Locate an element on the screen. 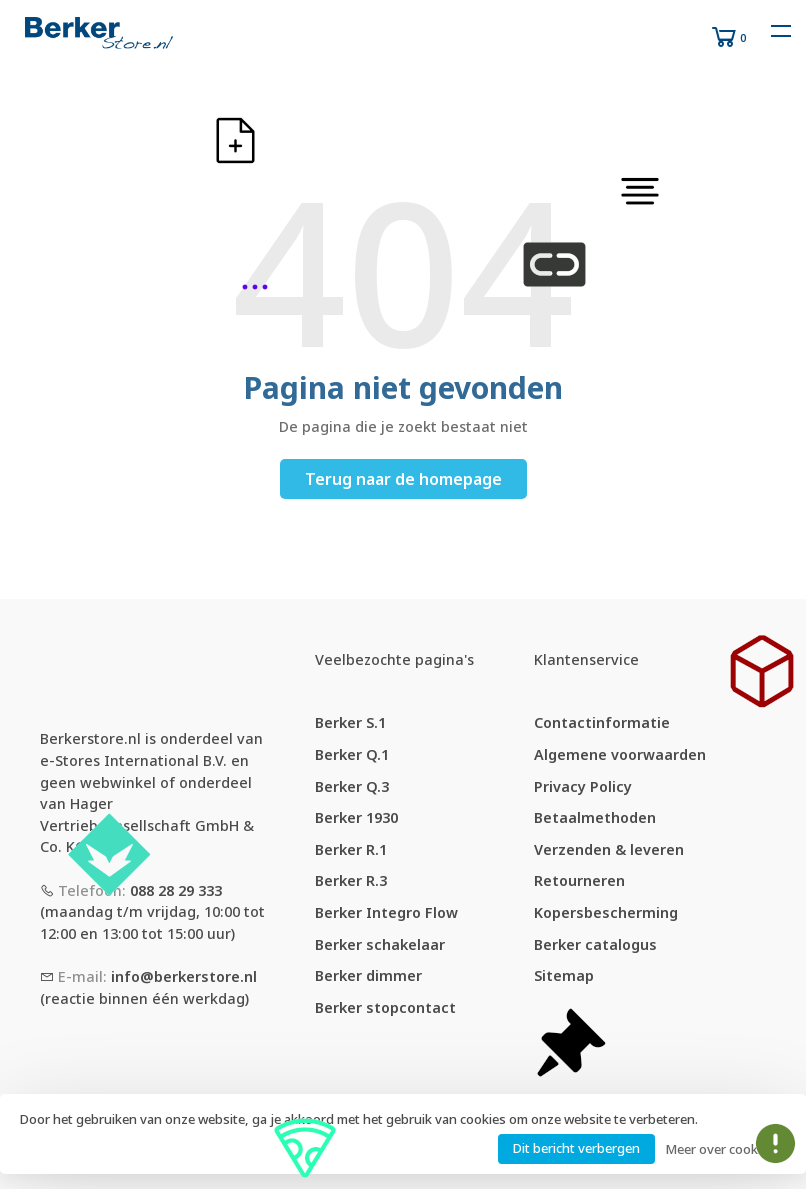 Image resolution: width=806 pixels, height=1189 pixels. open more options menu is located at coordinates (255, 287).